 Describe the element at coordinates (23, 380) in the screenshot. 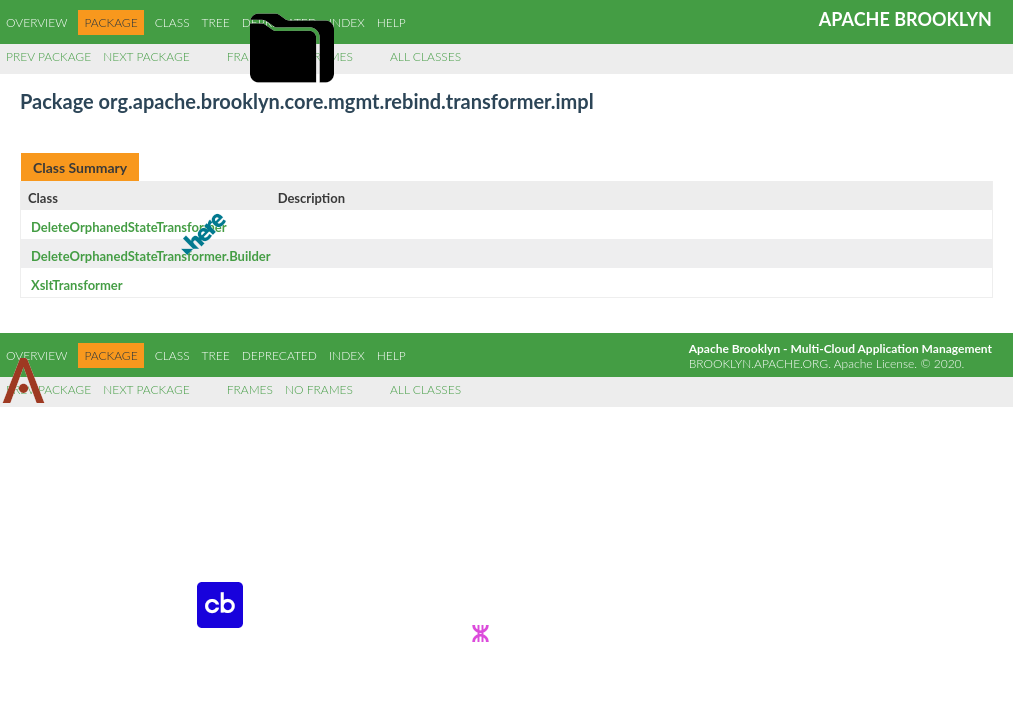

I see `actigraph brand logo` at that location.